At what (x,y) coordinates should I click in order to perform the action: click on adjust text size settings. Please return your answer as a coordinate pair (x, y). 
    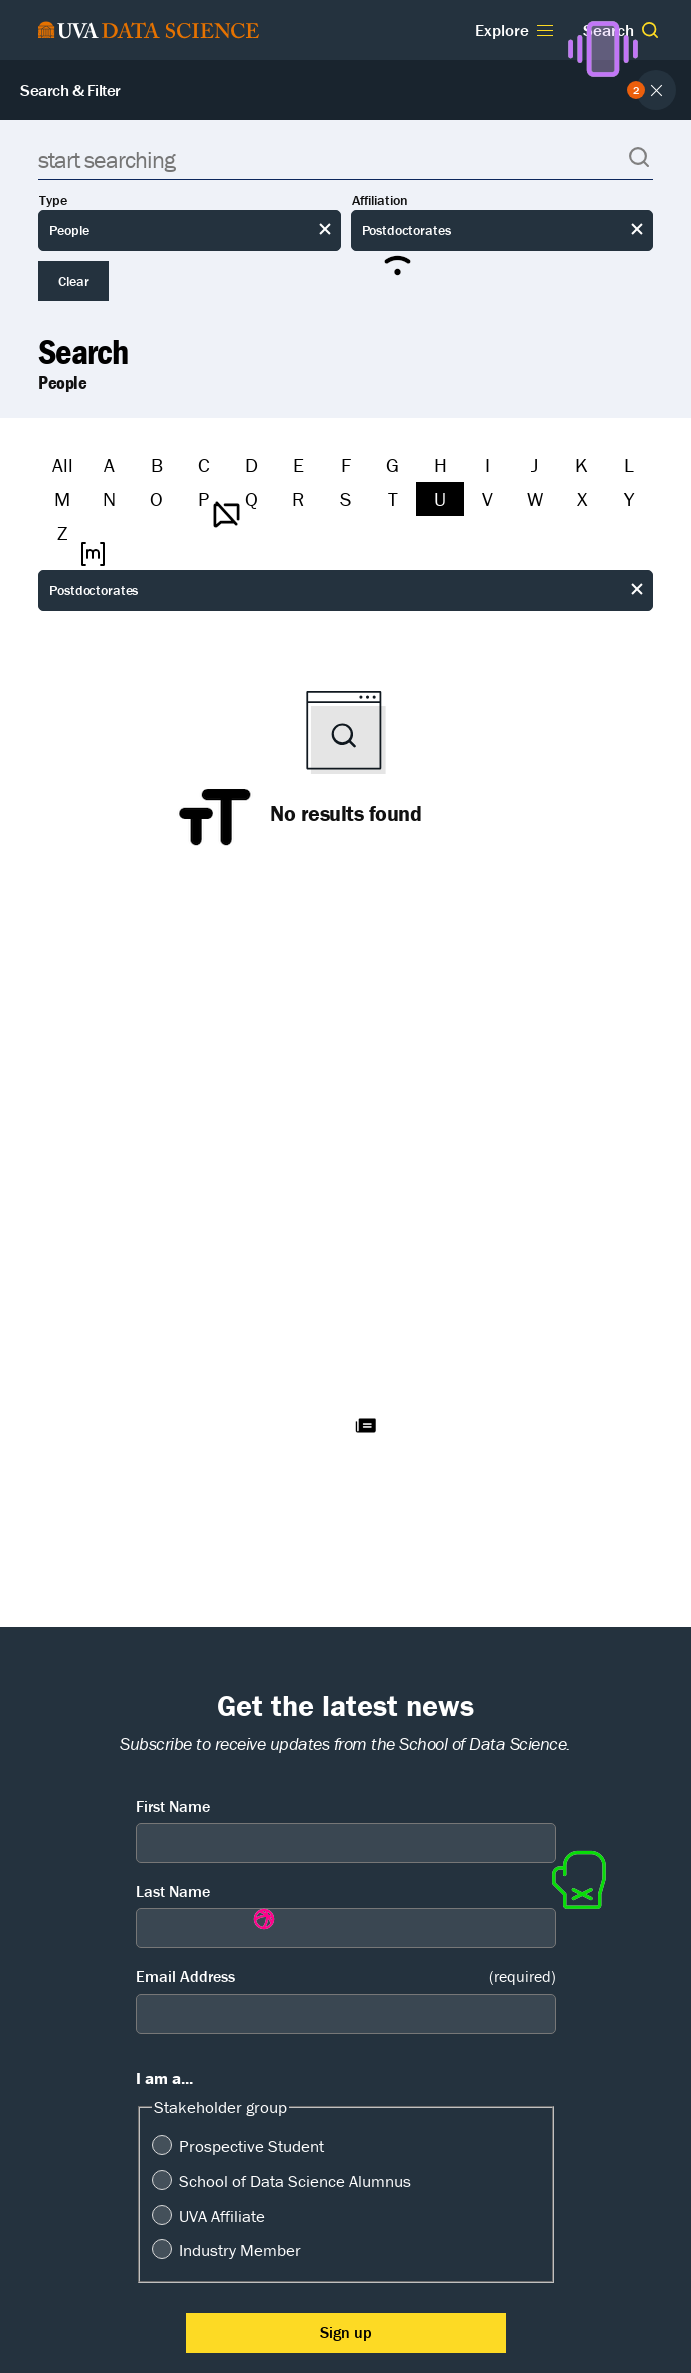
    Looking at the image, I should click on (213, 819).